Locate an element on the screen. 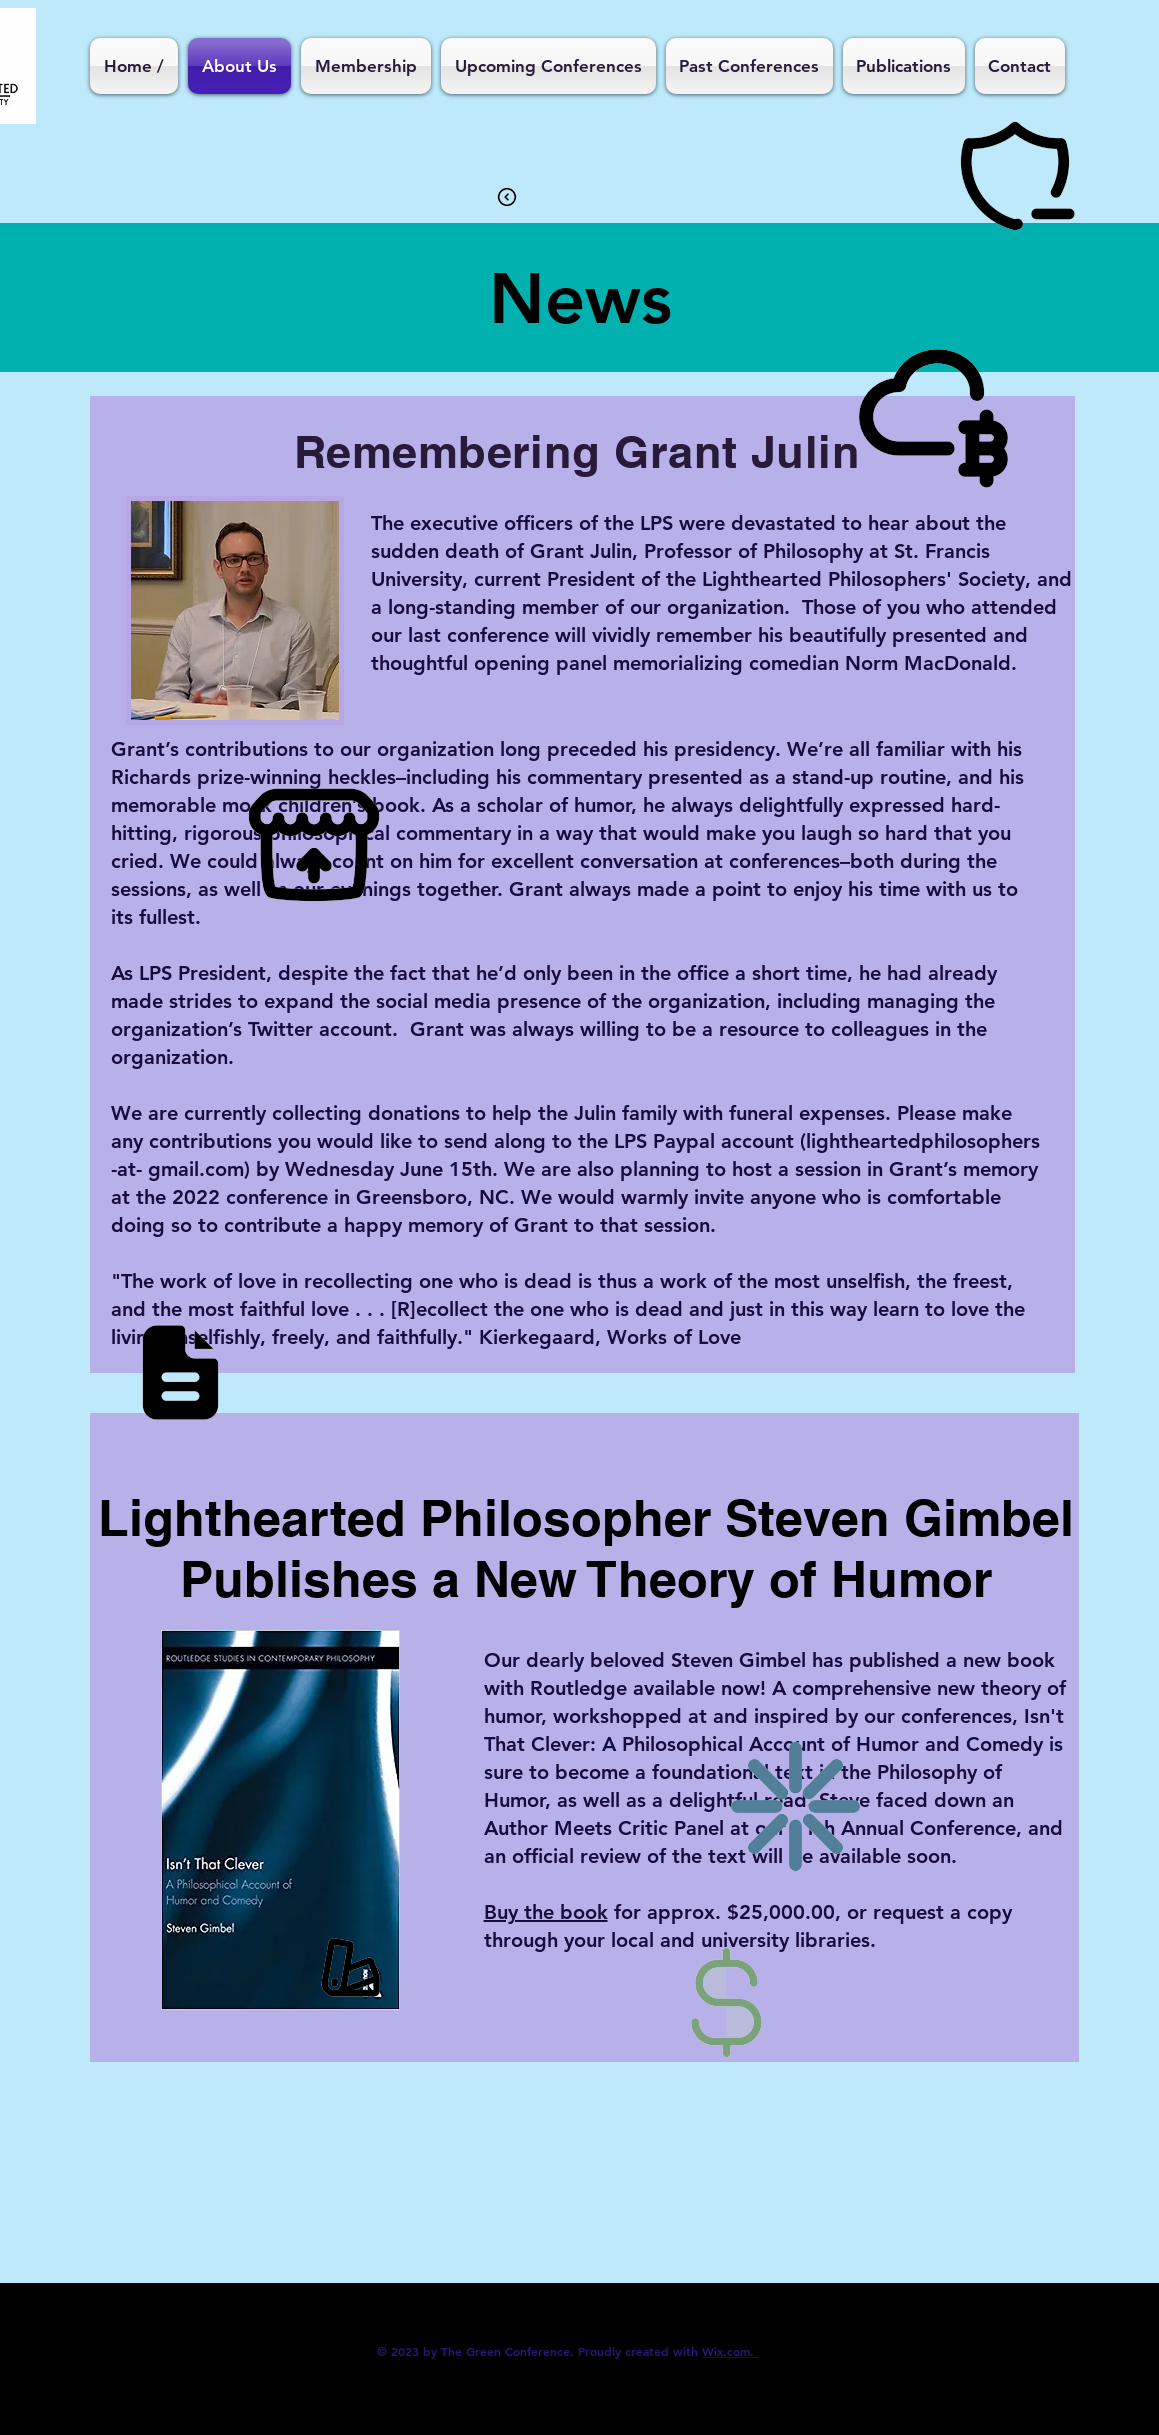  remove a security protection or permission is located at coordinates (1015, 176).